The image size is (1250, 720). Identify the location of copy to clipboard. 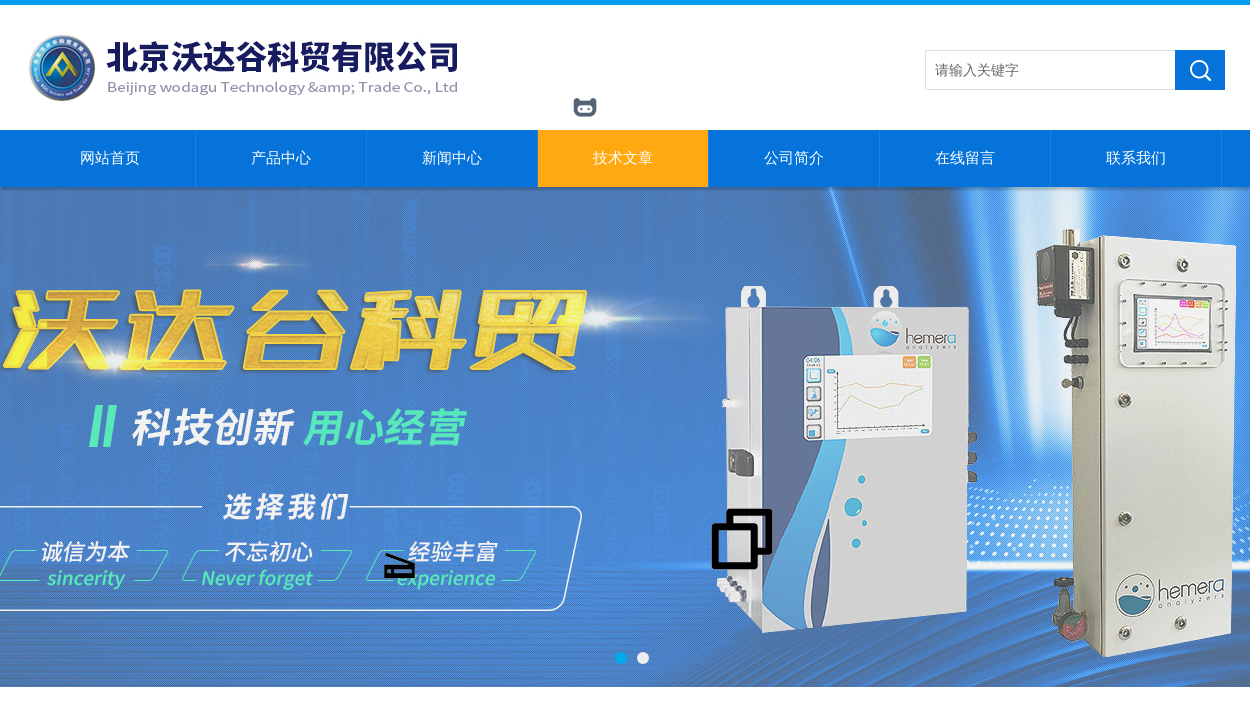
(742, 539).